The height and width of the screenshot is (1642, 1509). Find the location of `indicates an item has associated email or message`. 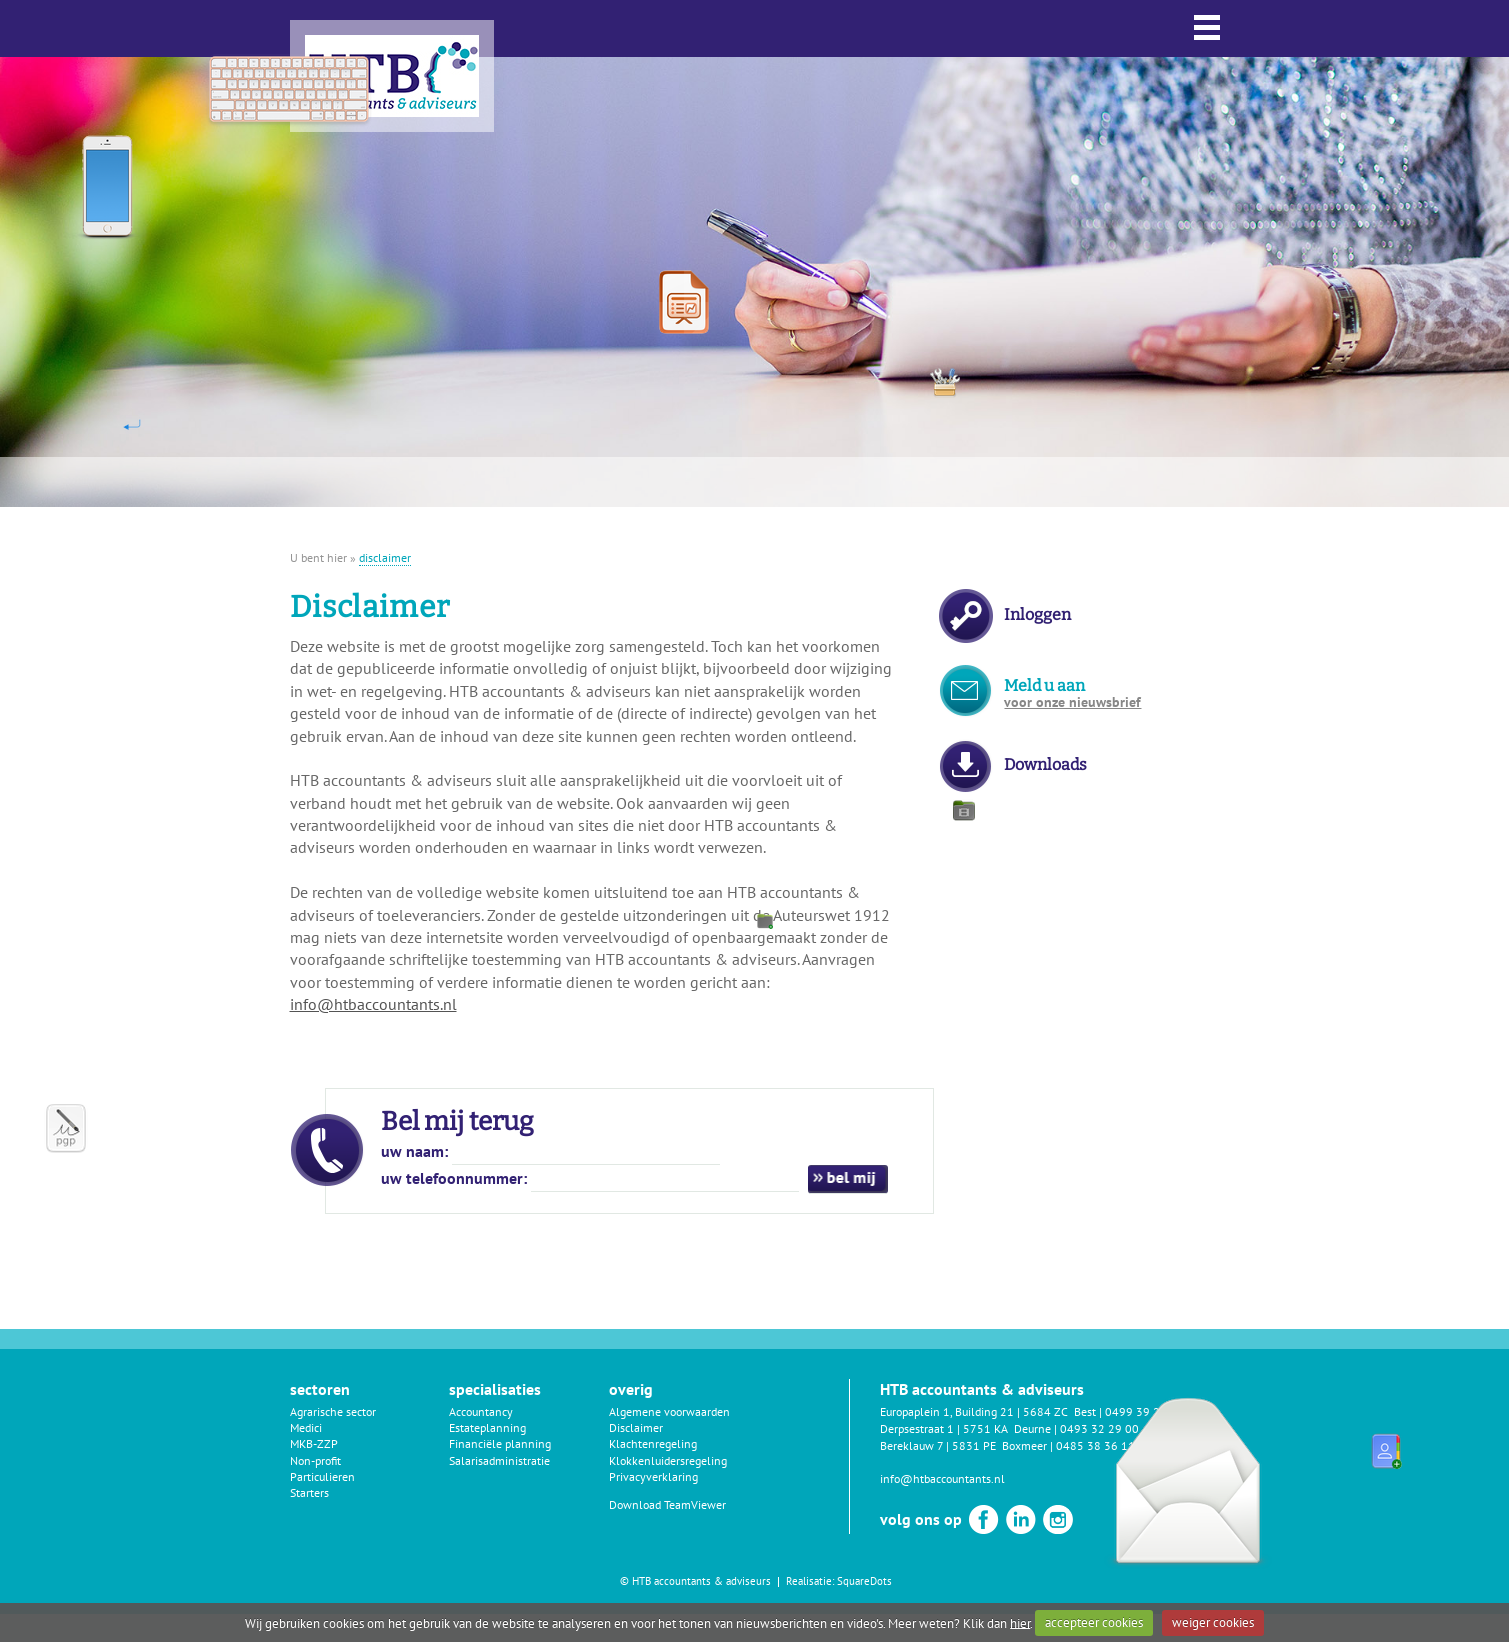

indicates an item has associated email or message is located at coordinates (1188, 1484).